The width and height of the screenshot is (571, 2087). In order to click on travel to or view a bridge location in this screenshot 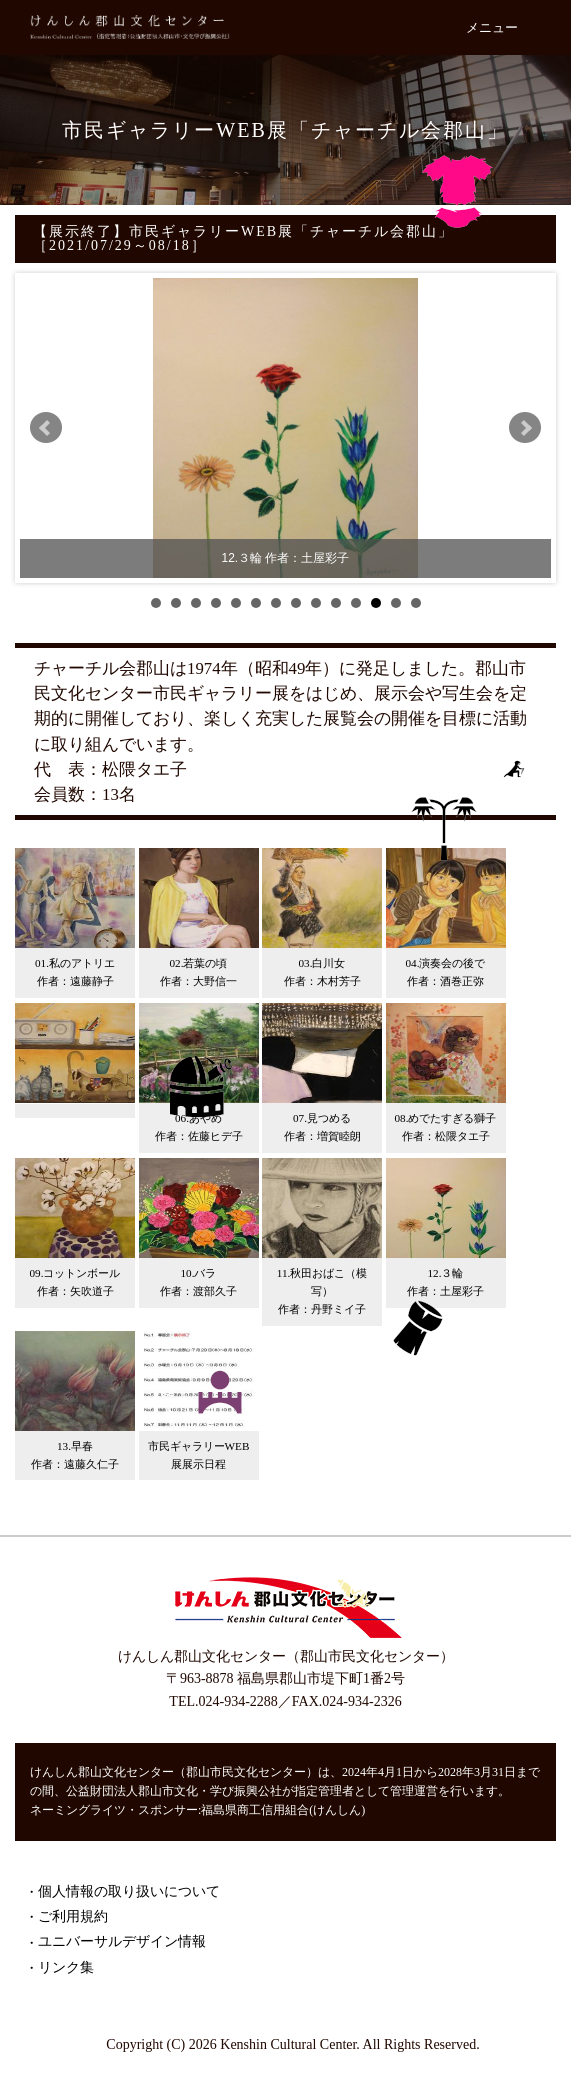, I will do `click(220, 1392)`.